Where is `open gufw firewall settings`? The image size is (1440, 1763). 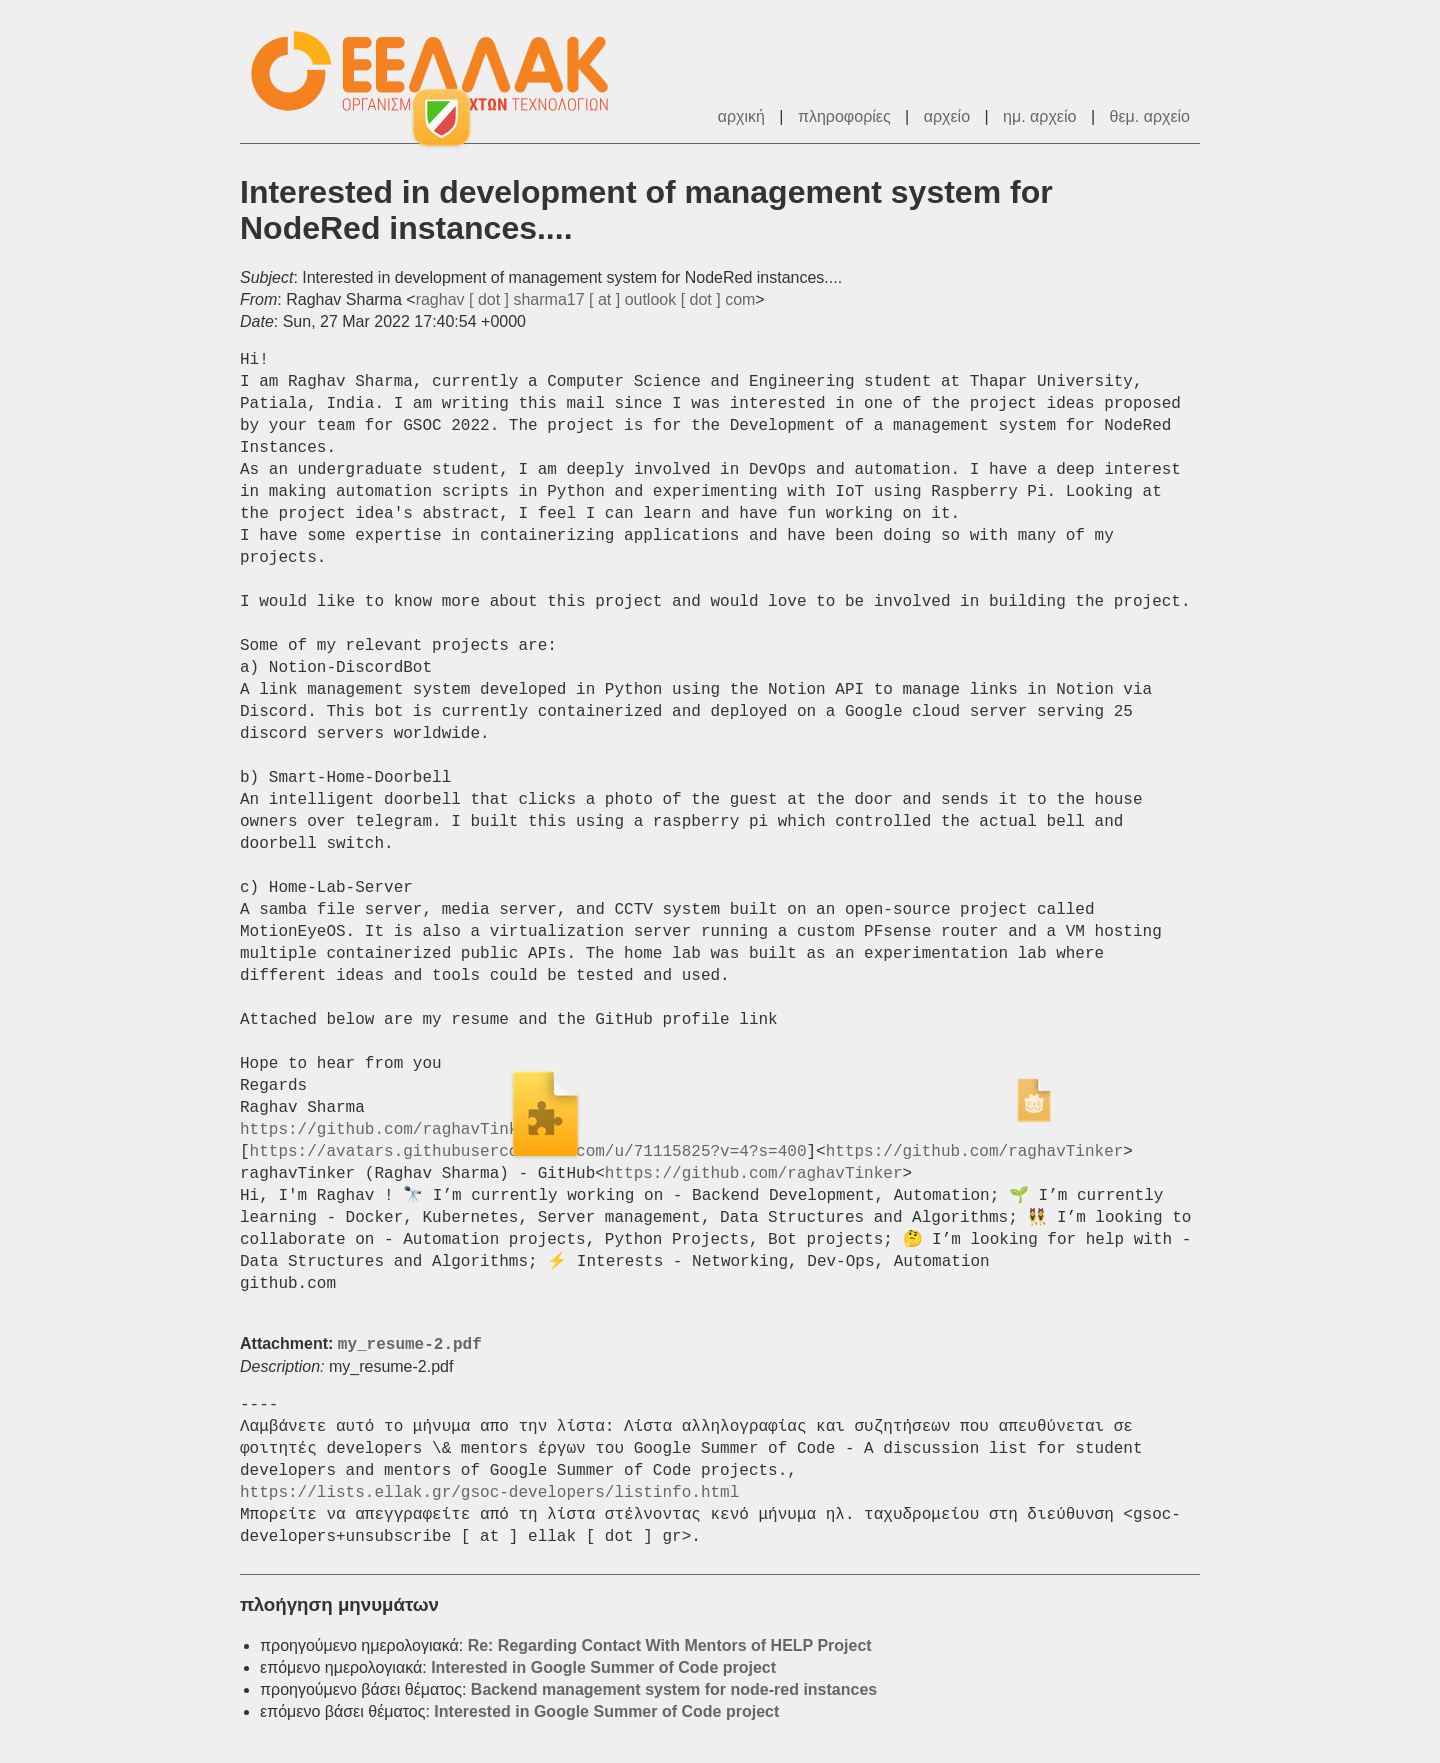
open gufw firewall settings is located at coordinates (441, 118).